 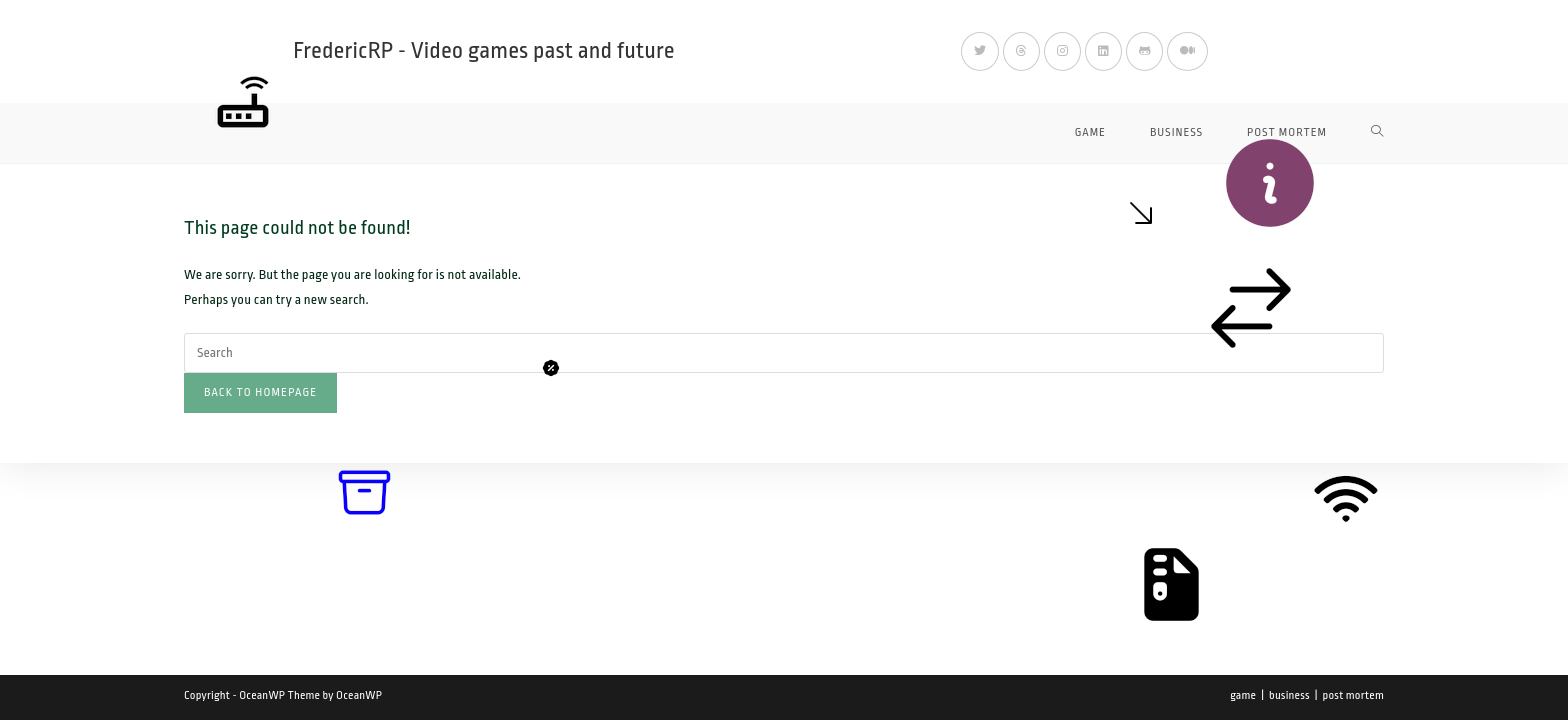 I want to click on view available discounts or promotions, so click(x=551, y=368).